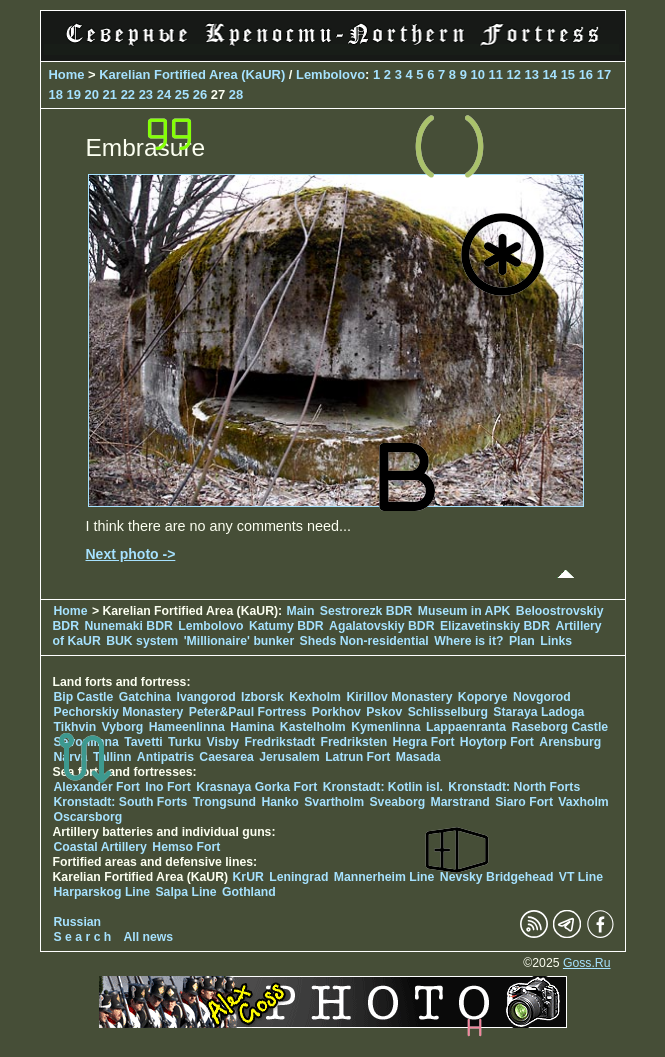 The height and width of the screenshot is (1057, 665). What do you see at coordinates (502, 254) in the screenshot?
I see `access medical or health features` at bounding box center [502, 254].